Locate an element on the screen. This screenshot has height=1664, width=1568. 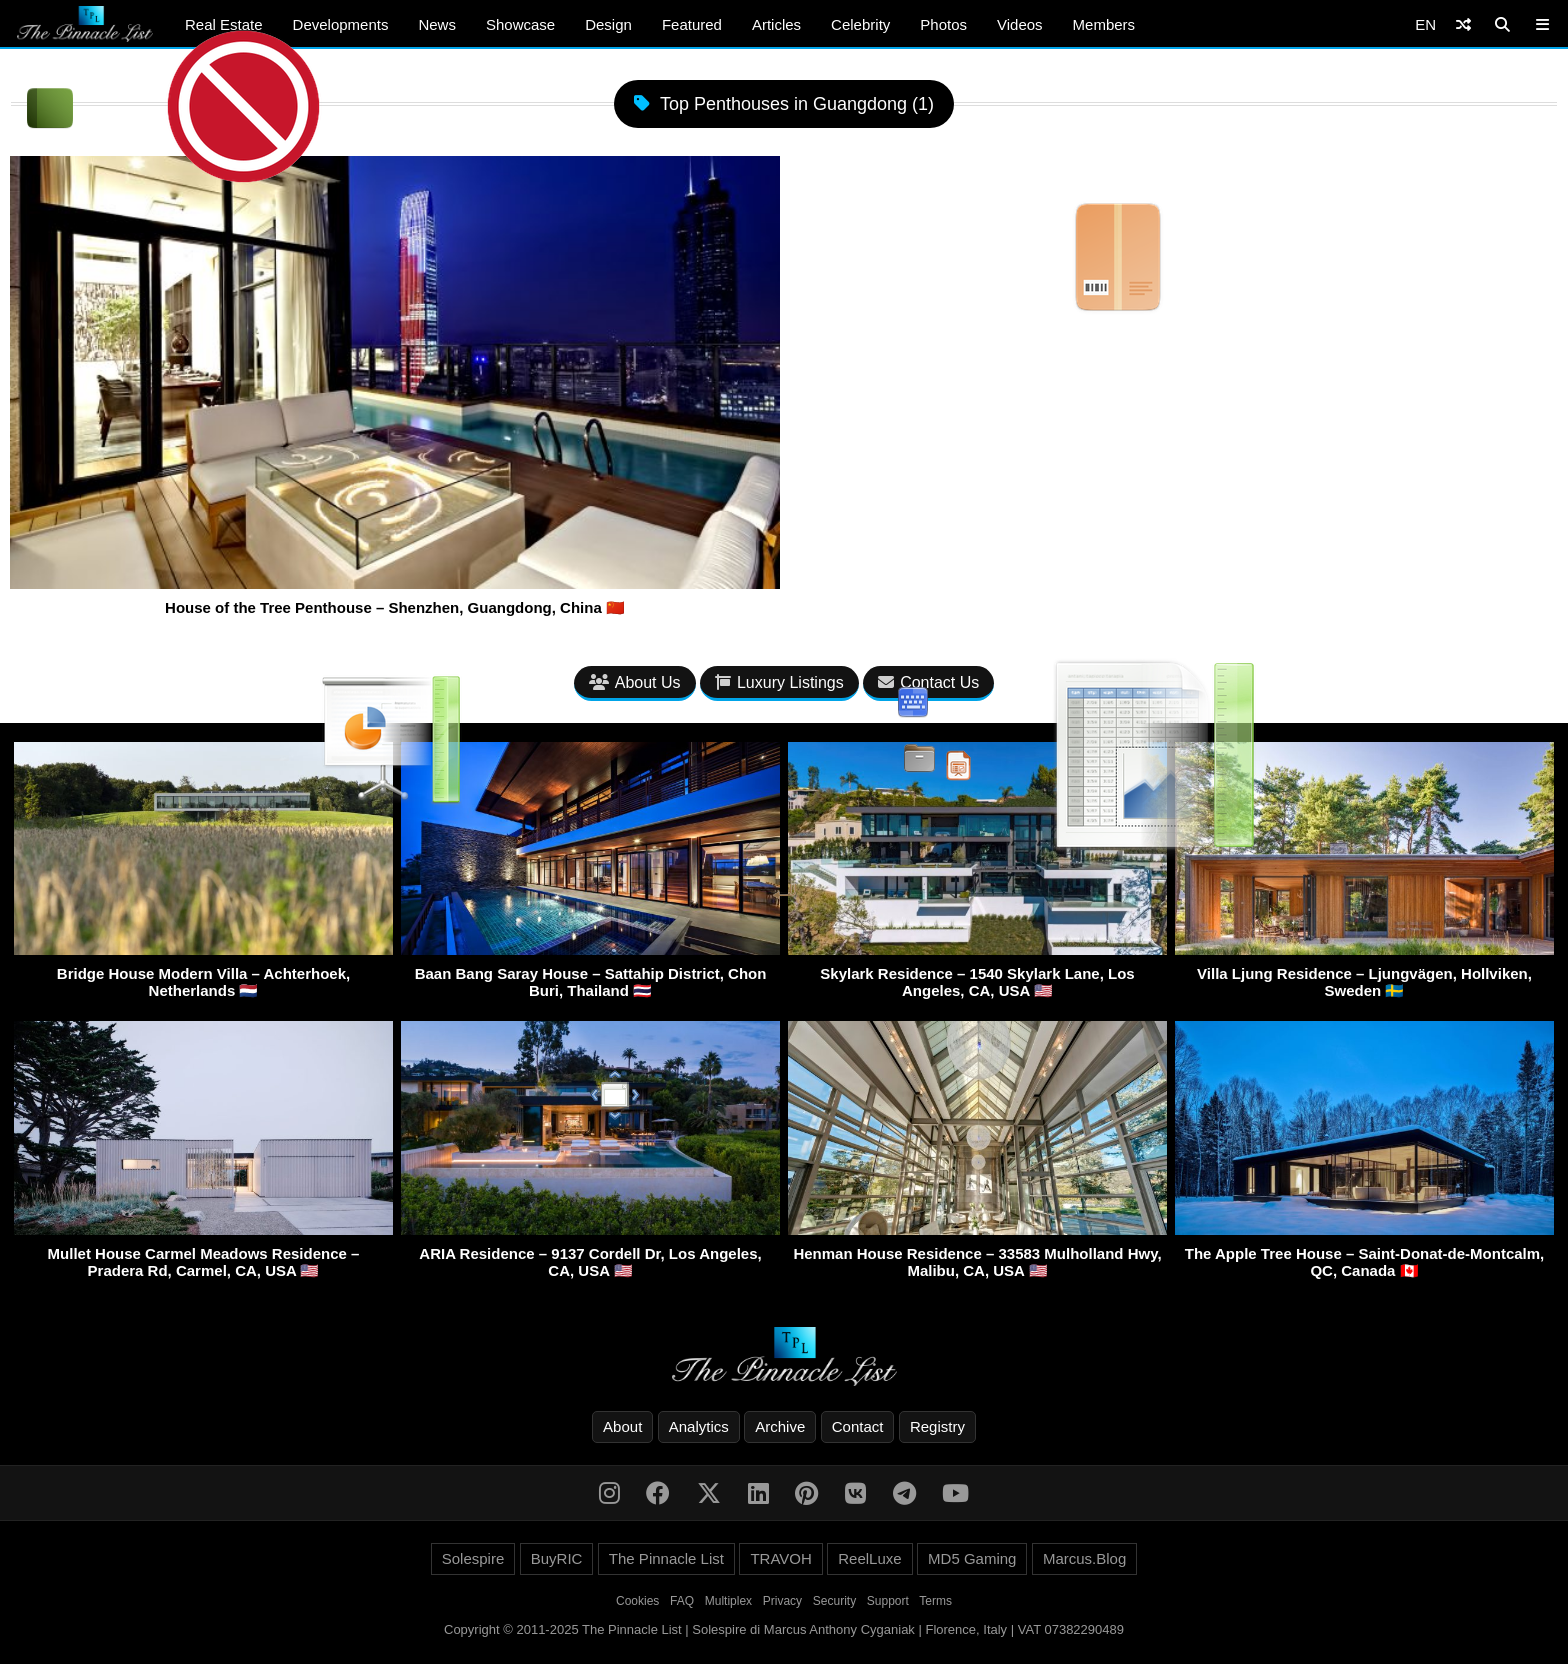
access keyboard and input device settings is located at coordinates (913, 702).